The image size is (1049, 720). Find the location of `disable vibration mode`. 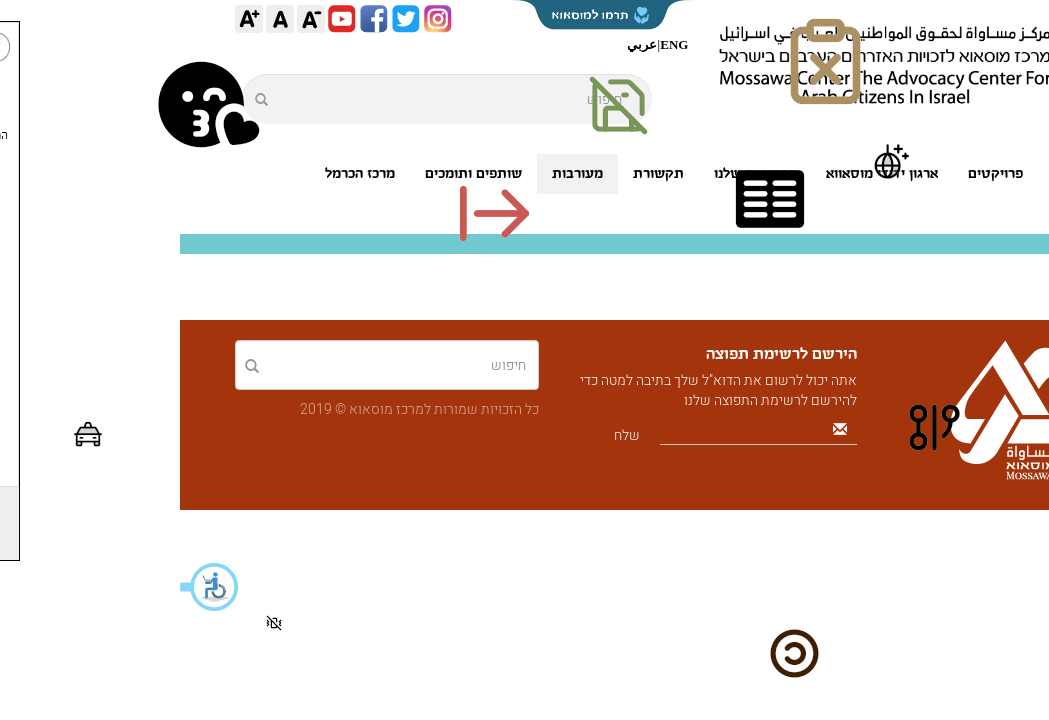

disable vibration mode is located at coordinates (274, 623).